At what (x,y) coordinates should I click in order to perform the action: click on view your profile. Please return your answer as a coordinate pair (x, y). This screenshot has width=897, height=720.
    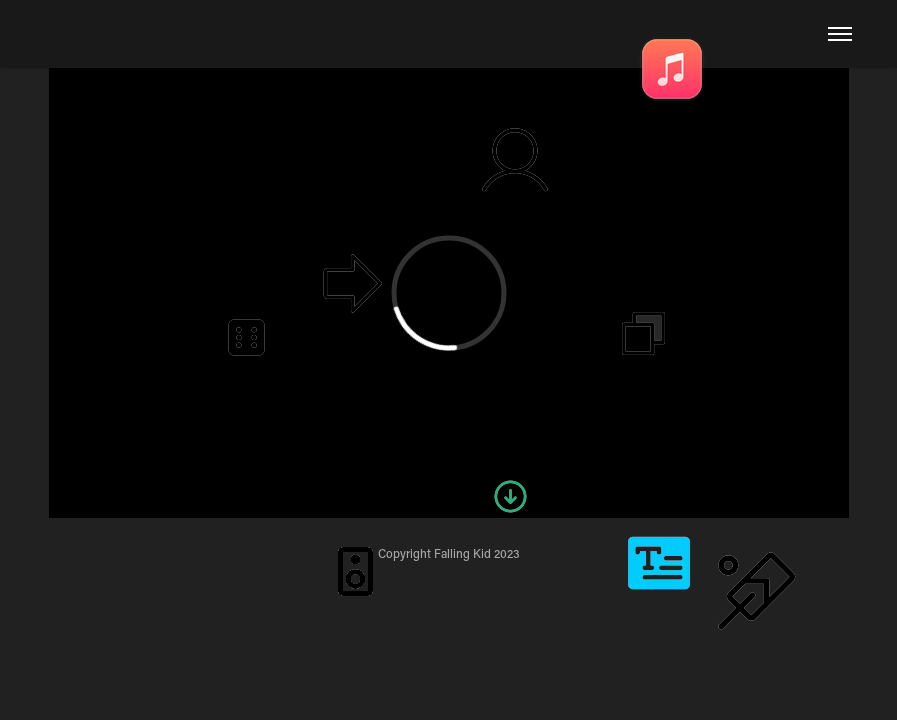
    Looking at the image, I should click on (515, 161).